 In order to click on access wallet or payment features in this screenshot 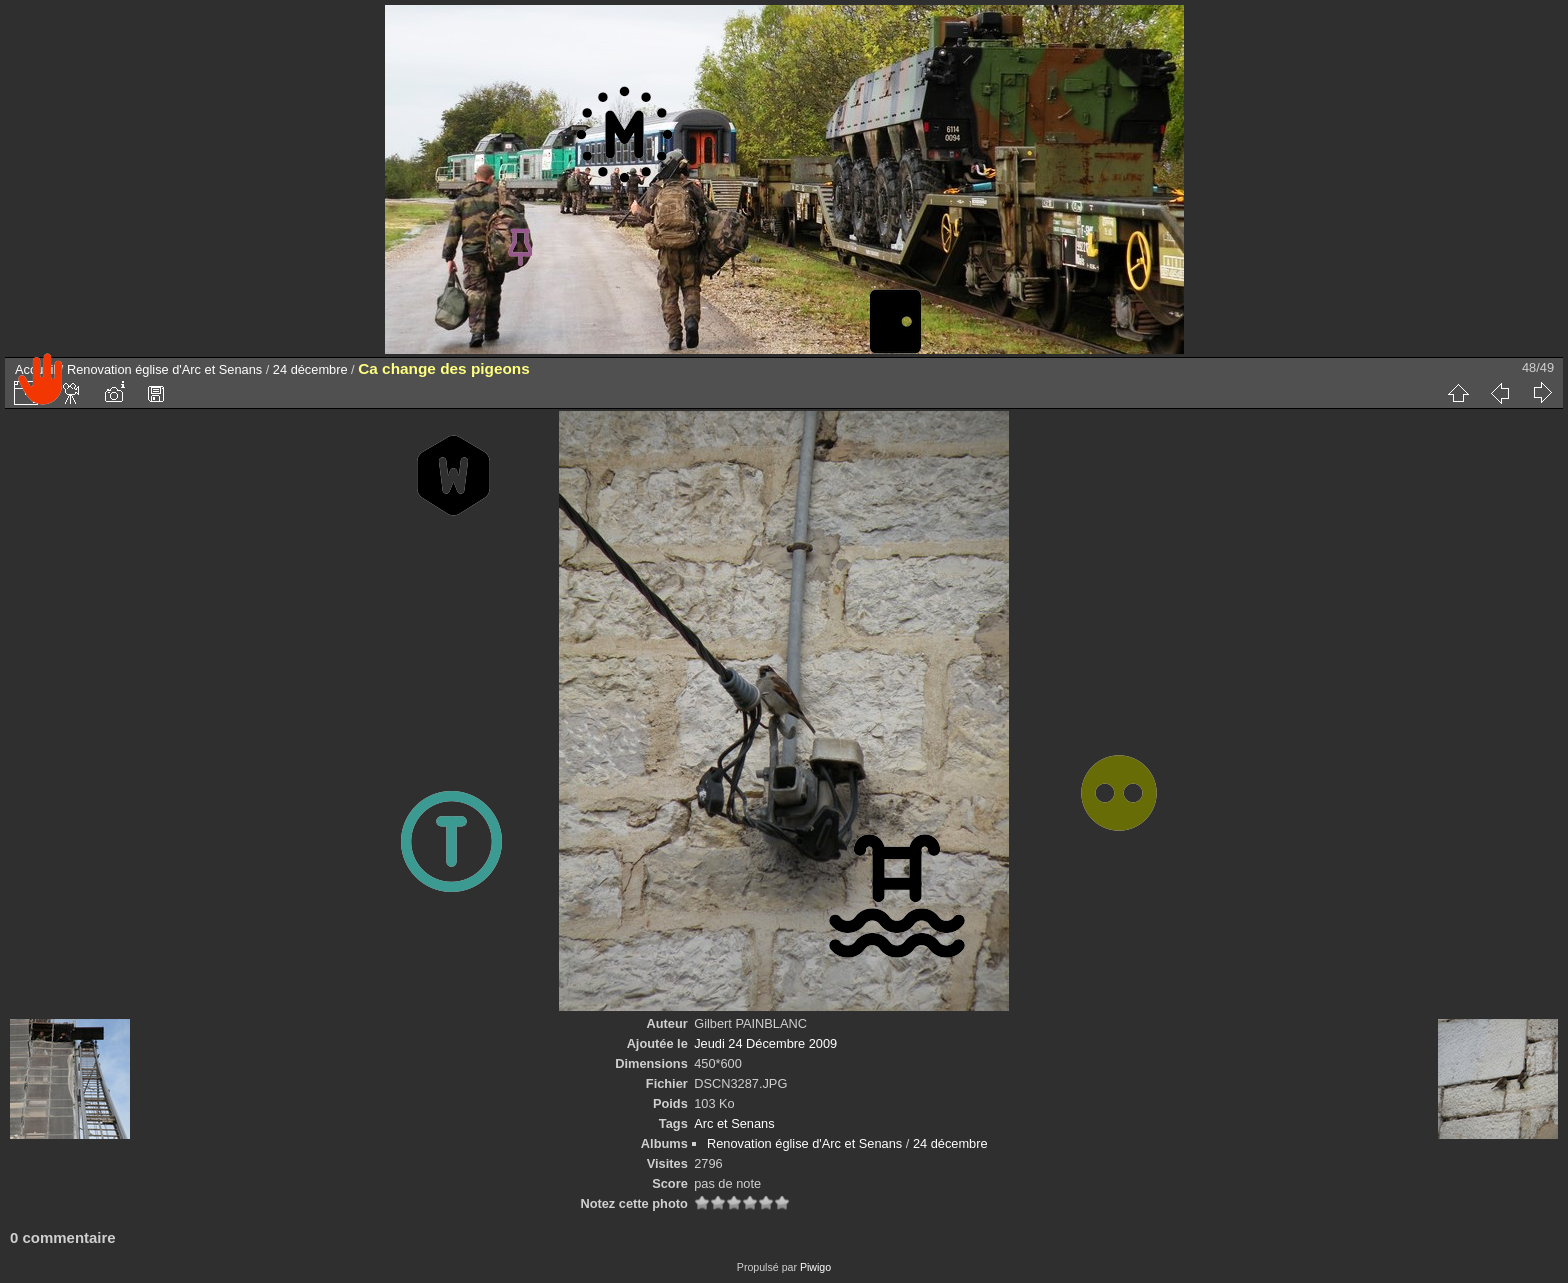, I will do `click(453, 475)`.